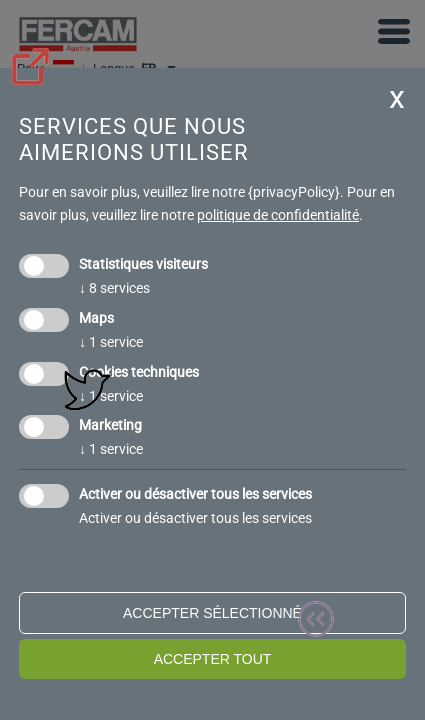 This screenshot has width=425, height=720. I want to click on share to twitter, so click(85, 388).